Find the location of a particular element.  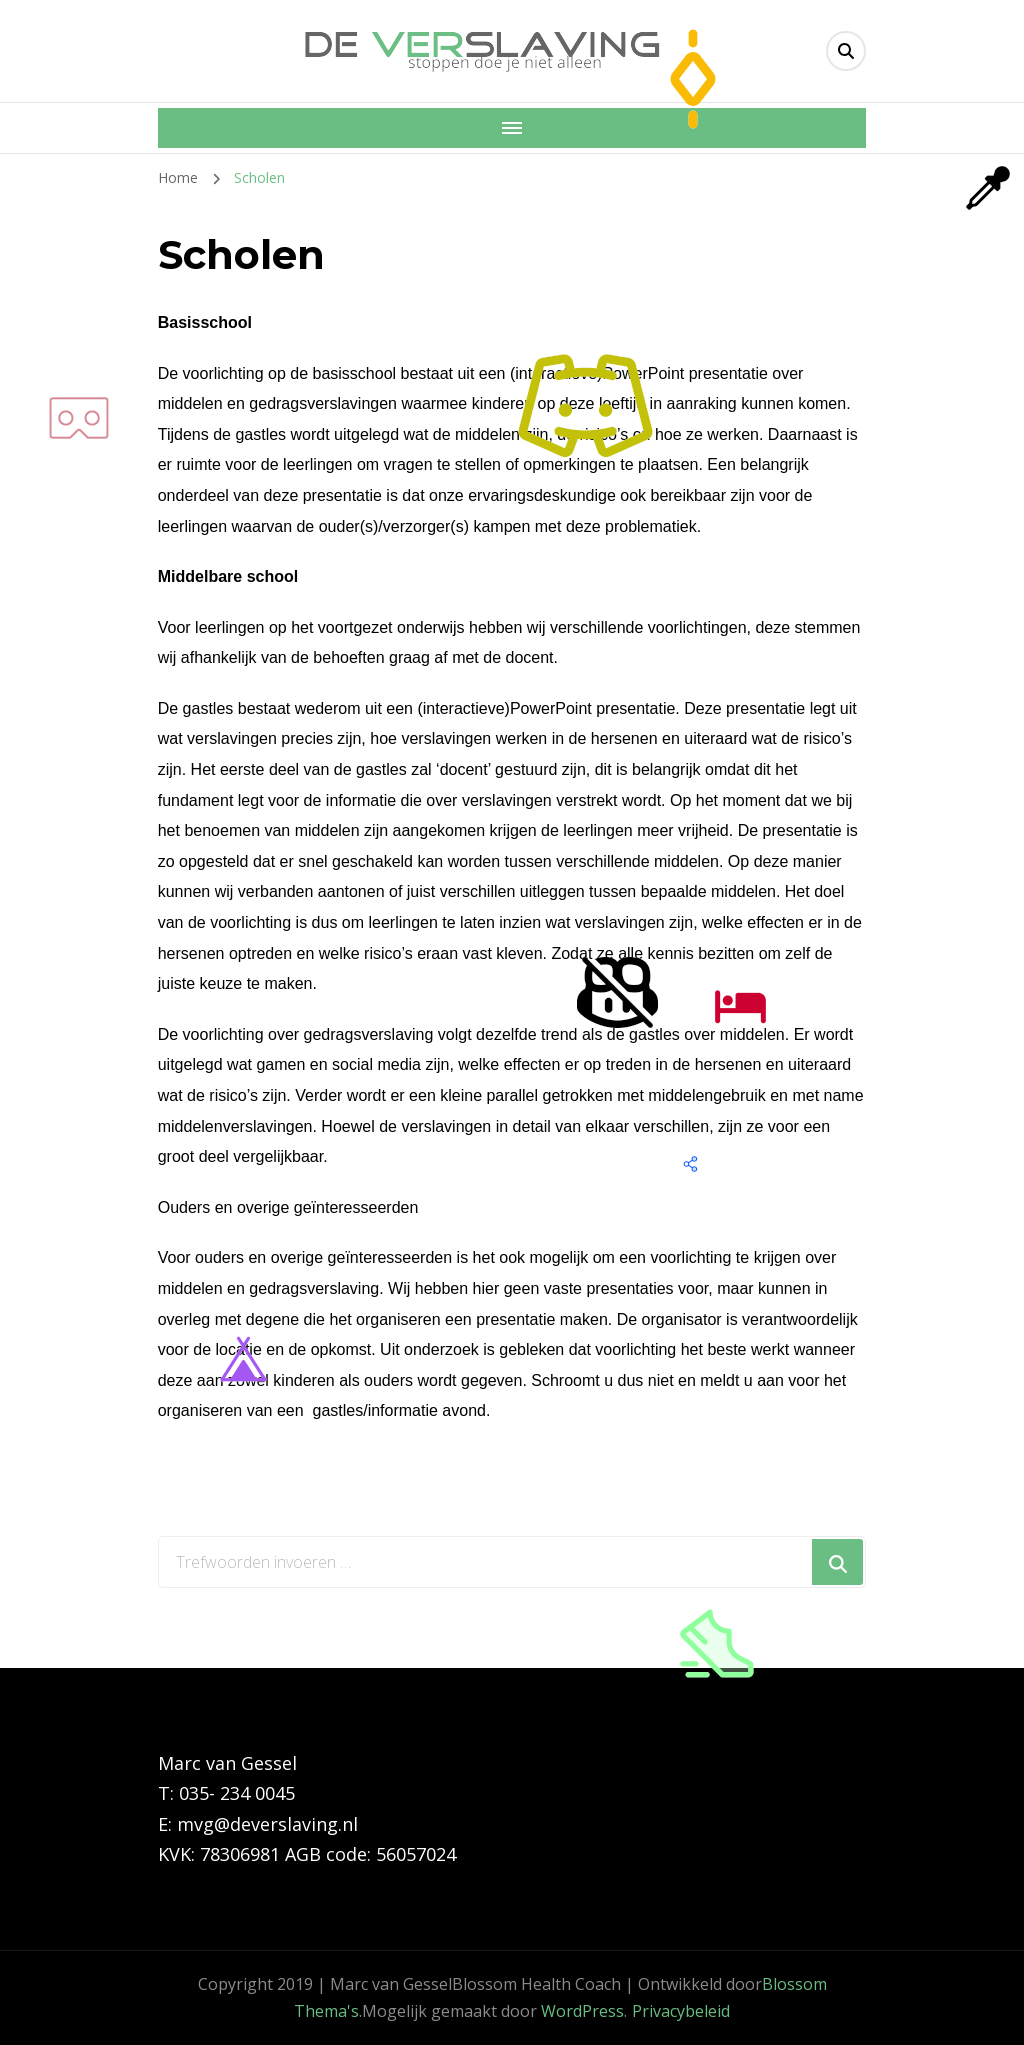

start a run or workout activity is located at coordinates (715, 1647).